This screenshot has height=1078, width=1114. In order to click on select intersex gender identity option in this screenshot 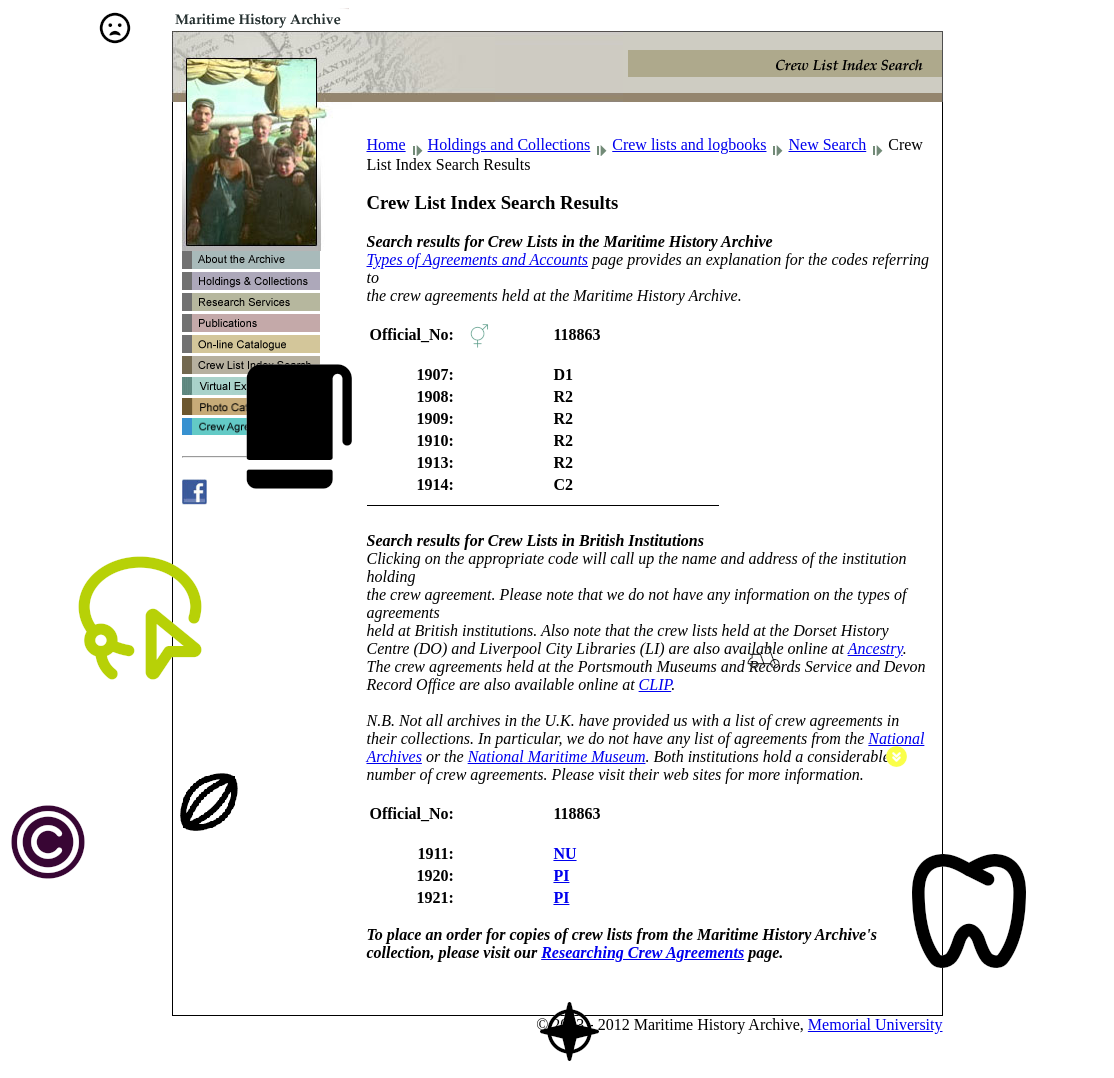, I will do `click(478, 335)`.